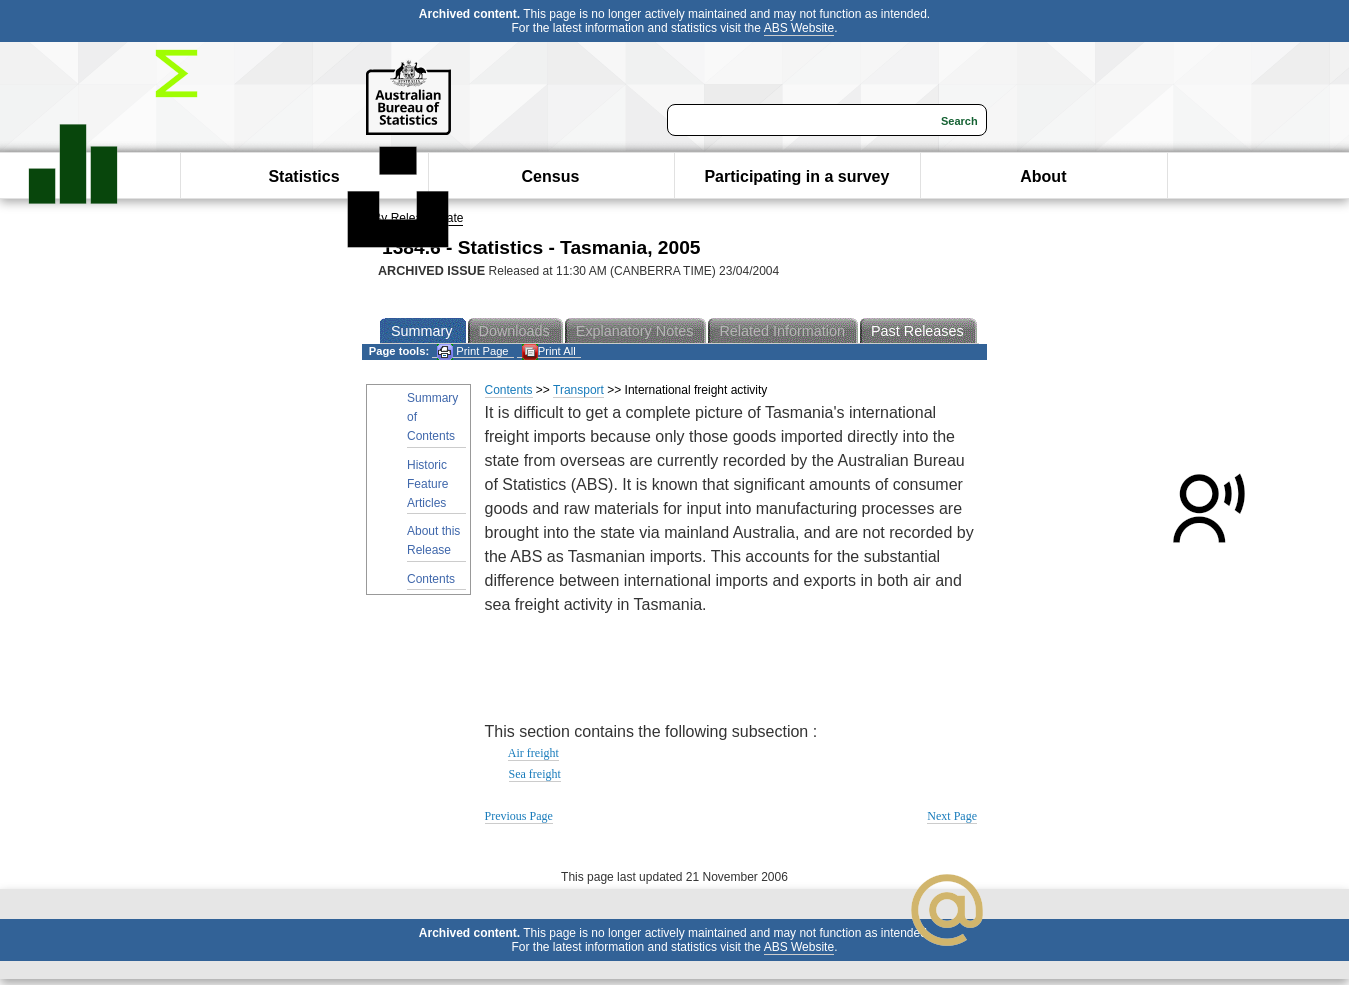 The height and width of the screenshot is (985, 1349). I want to click on insert a mathematical sum or formula, so click(176, 73).